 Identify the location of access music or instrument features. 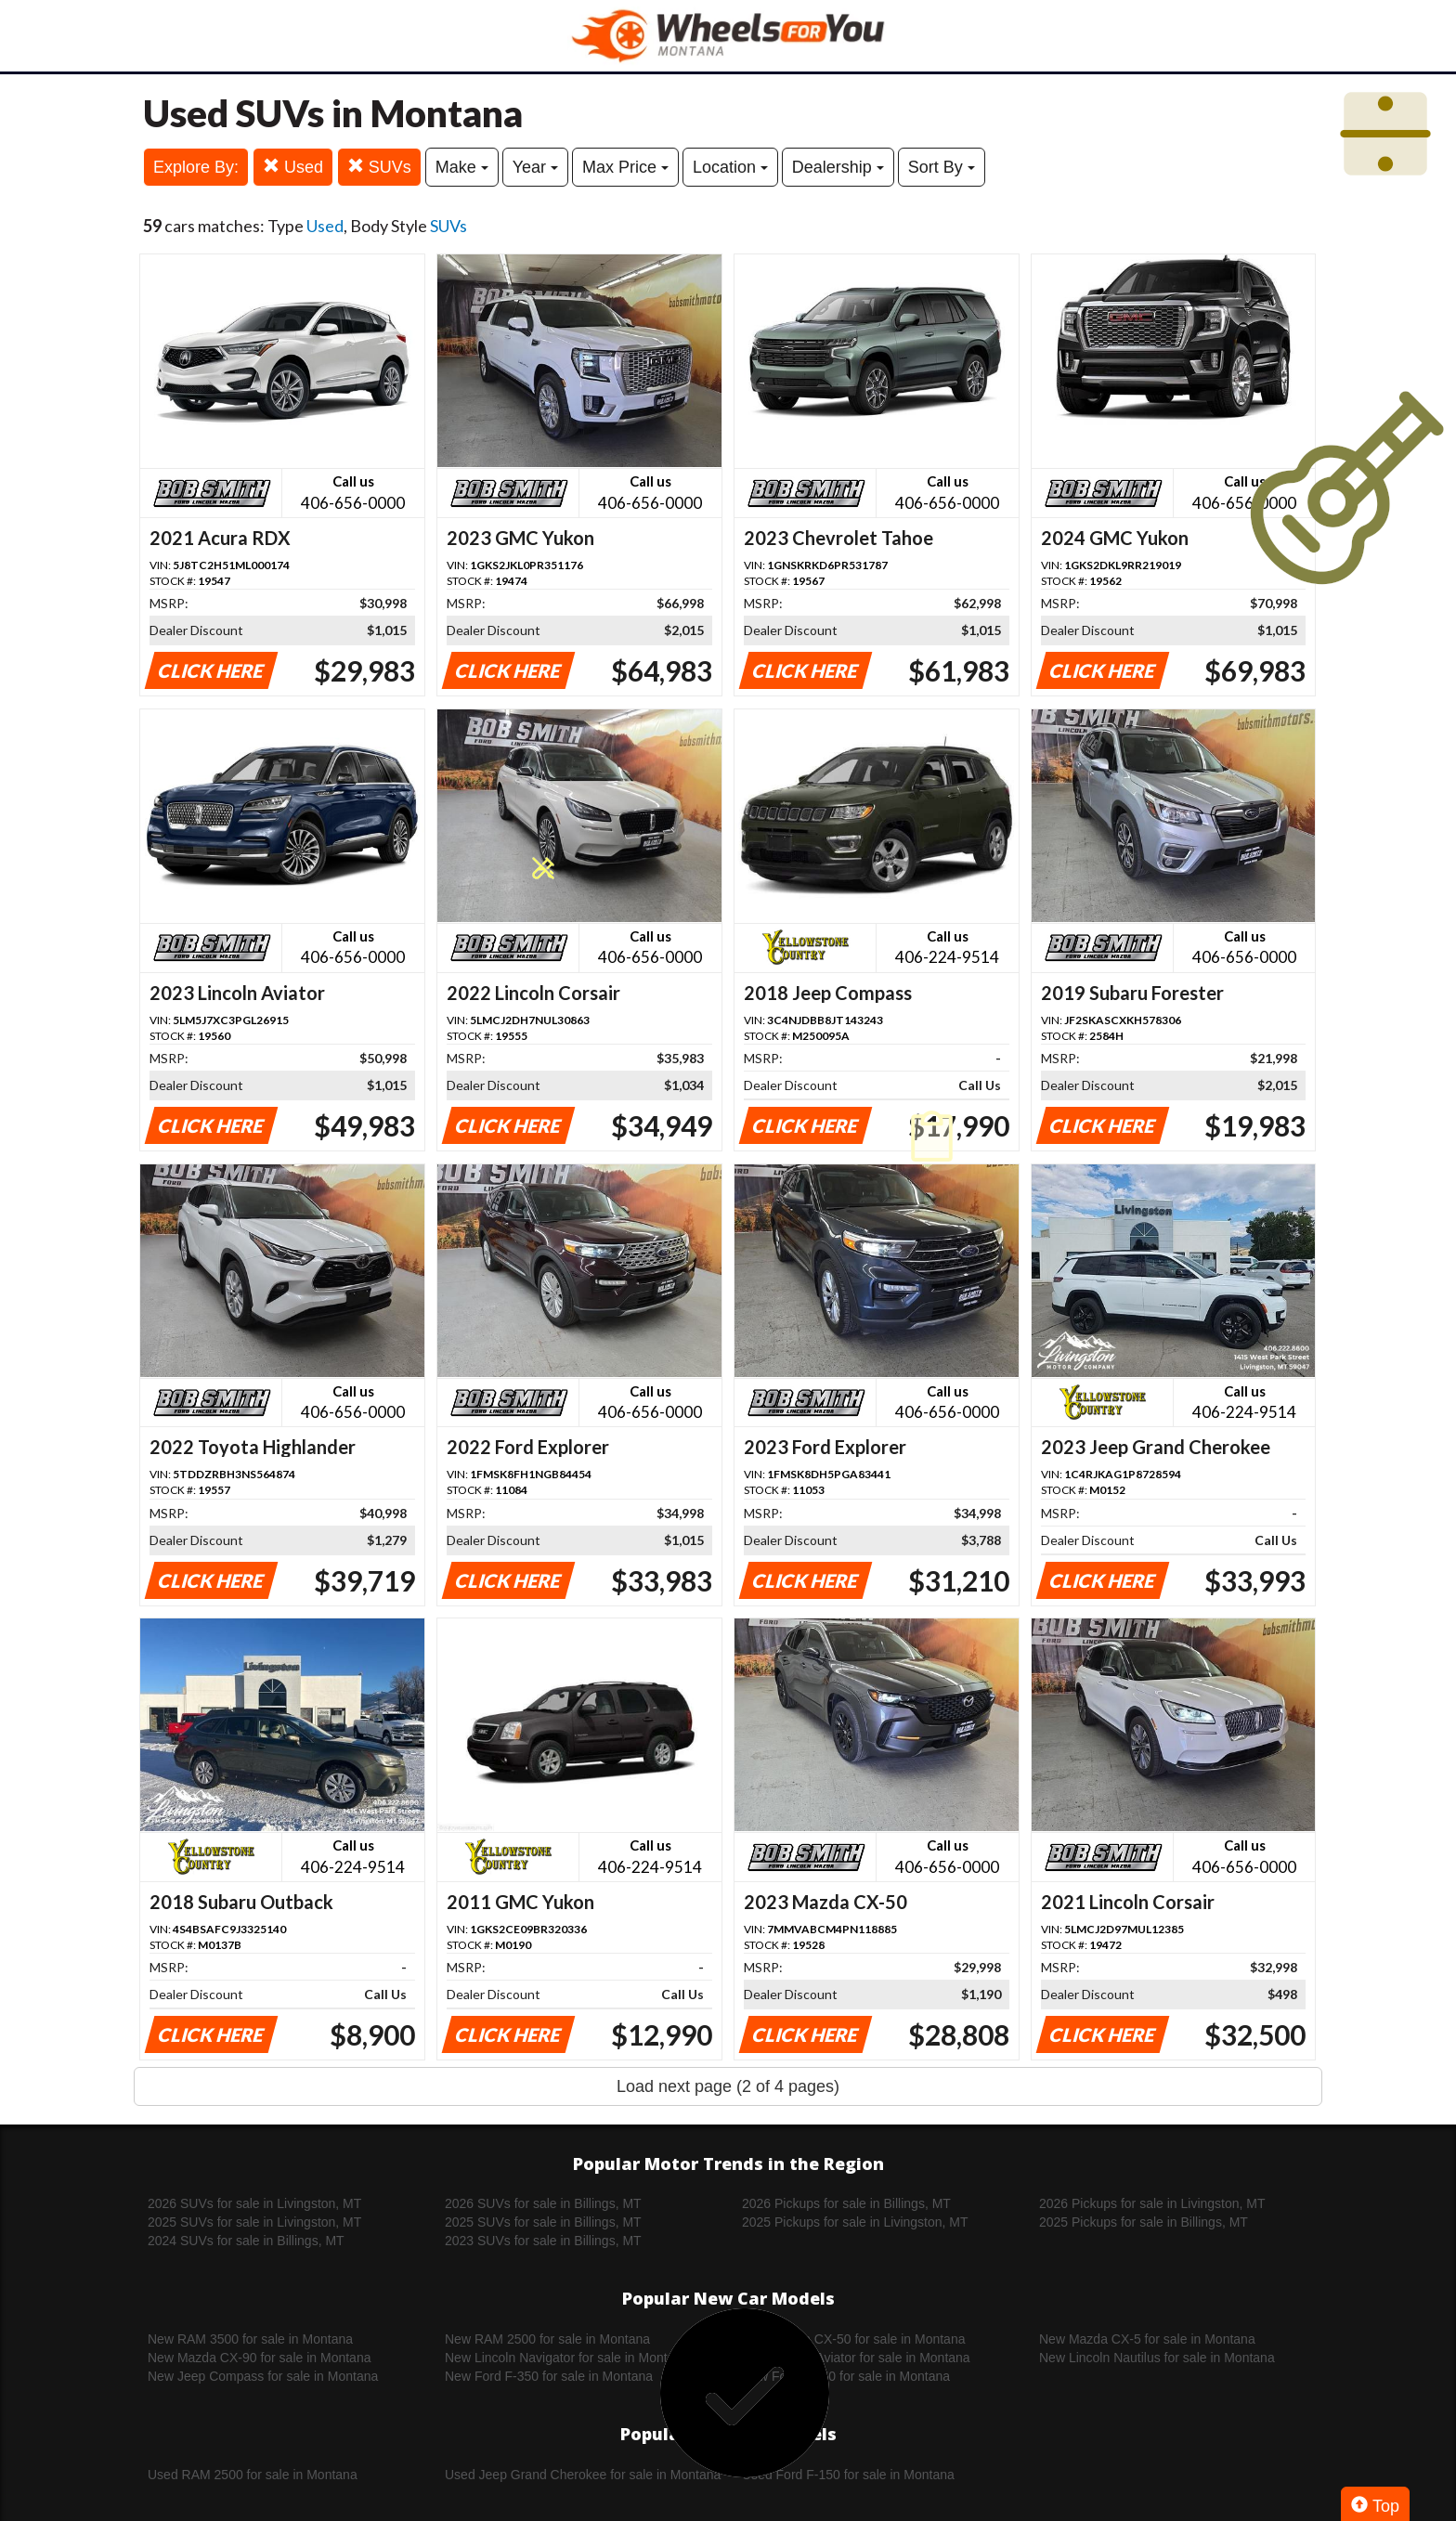
(1346, 489).